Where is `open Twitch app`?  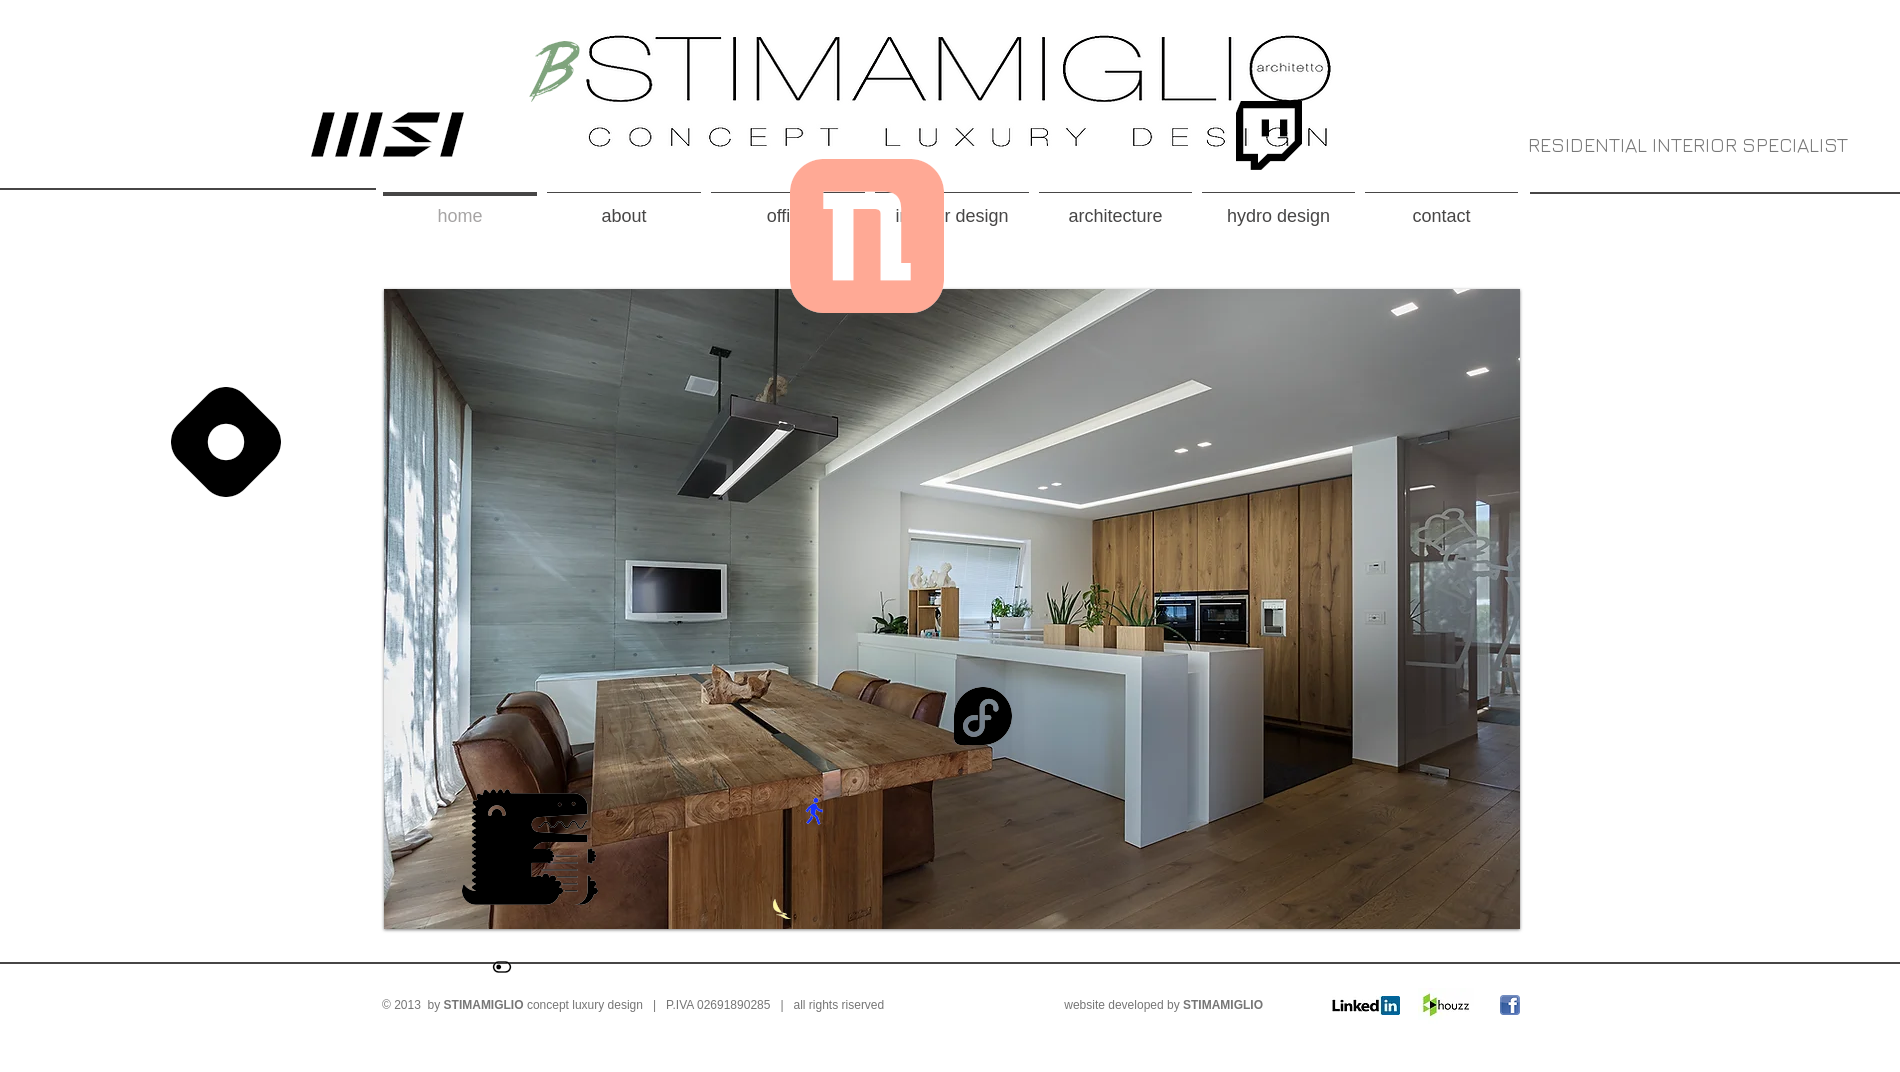
open Twitch app is located at coordinates (1269, 134).